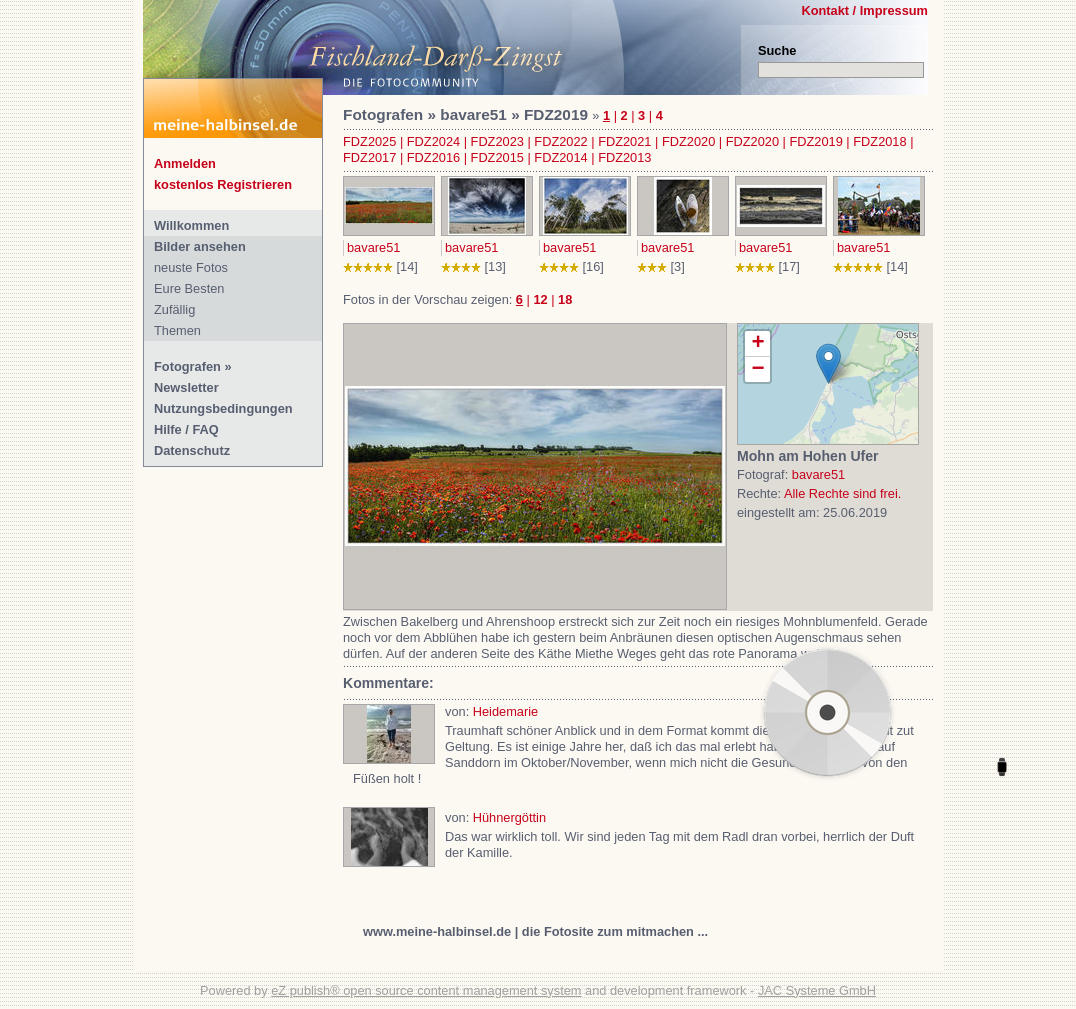 The width and height of the screenshot is (1076, 1009). Describe the element at coordinates (827, 712) in the screenshot. I see `indicates a CD or DVD drive` at that location.